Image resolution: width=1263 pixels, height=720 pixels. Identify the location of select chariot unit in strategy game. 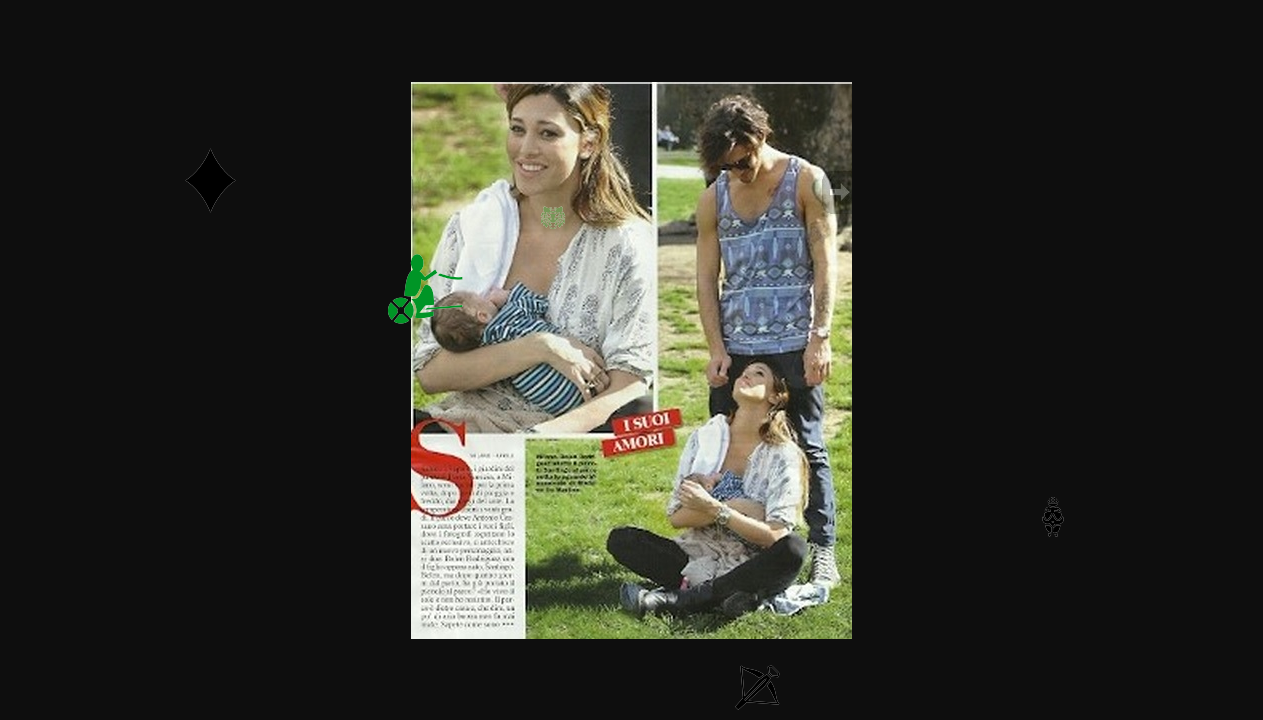
(424, 286).